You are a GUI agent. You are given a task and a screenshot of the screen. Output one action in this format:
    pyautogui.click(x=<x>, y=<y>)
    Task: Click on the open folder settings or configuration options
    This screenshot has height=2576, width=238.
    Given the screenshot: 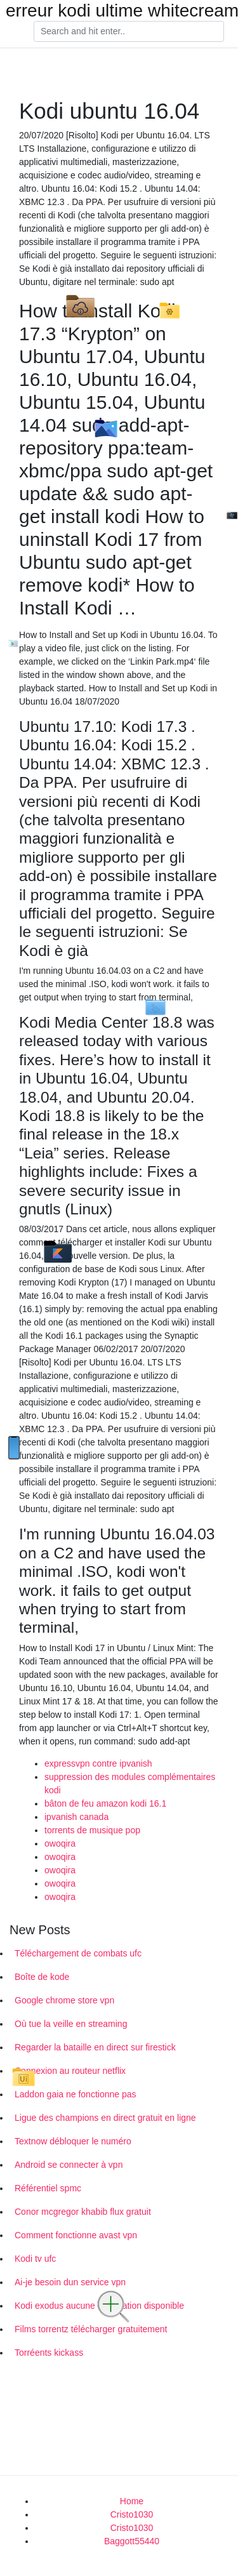 What is the action you would take?
    pyautogui.click(x=169, y=311)
    